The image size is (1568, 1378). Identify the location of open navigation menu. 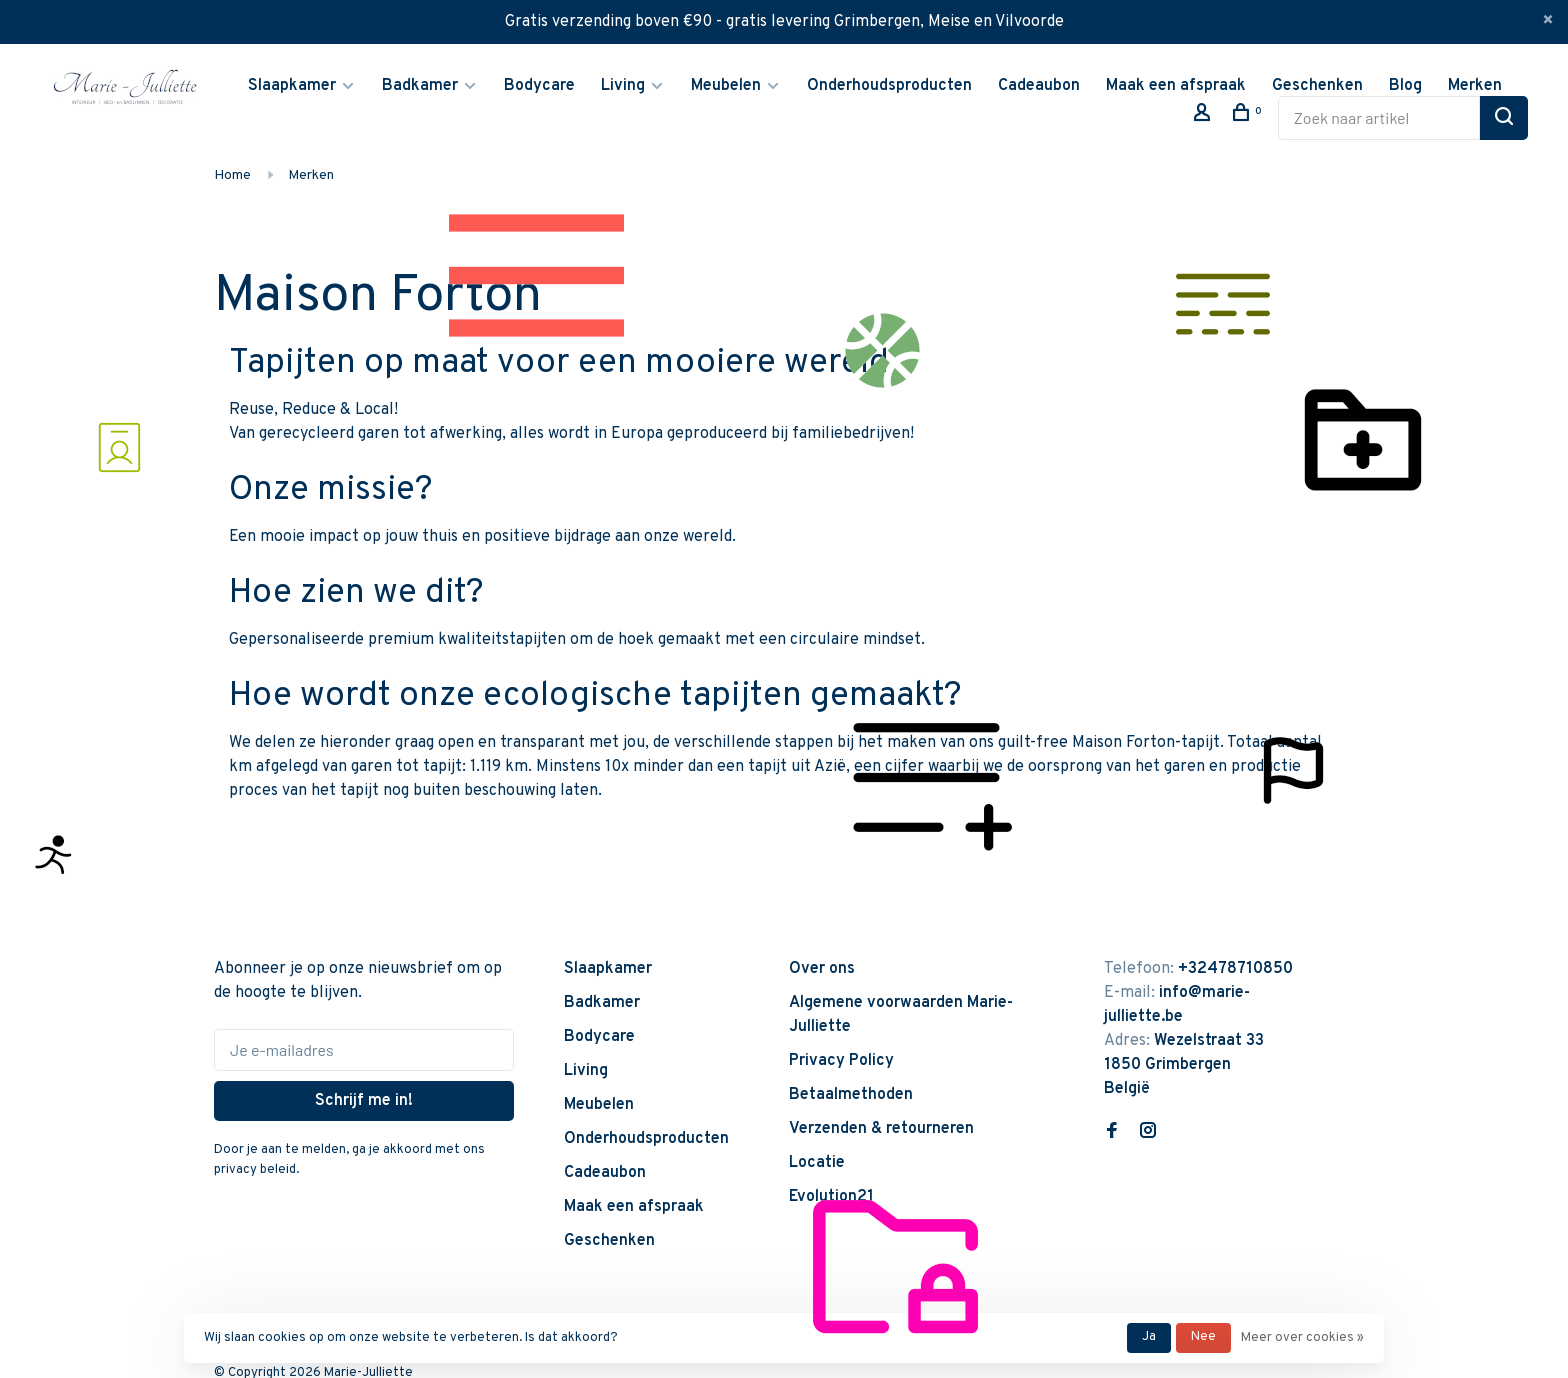
(536, 275).